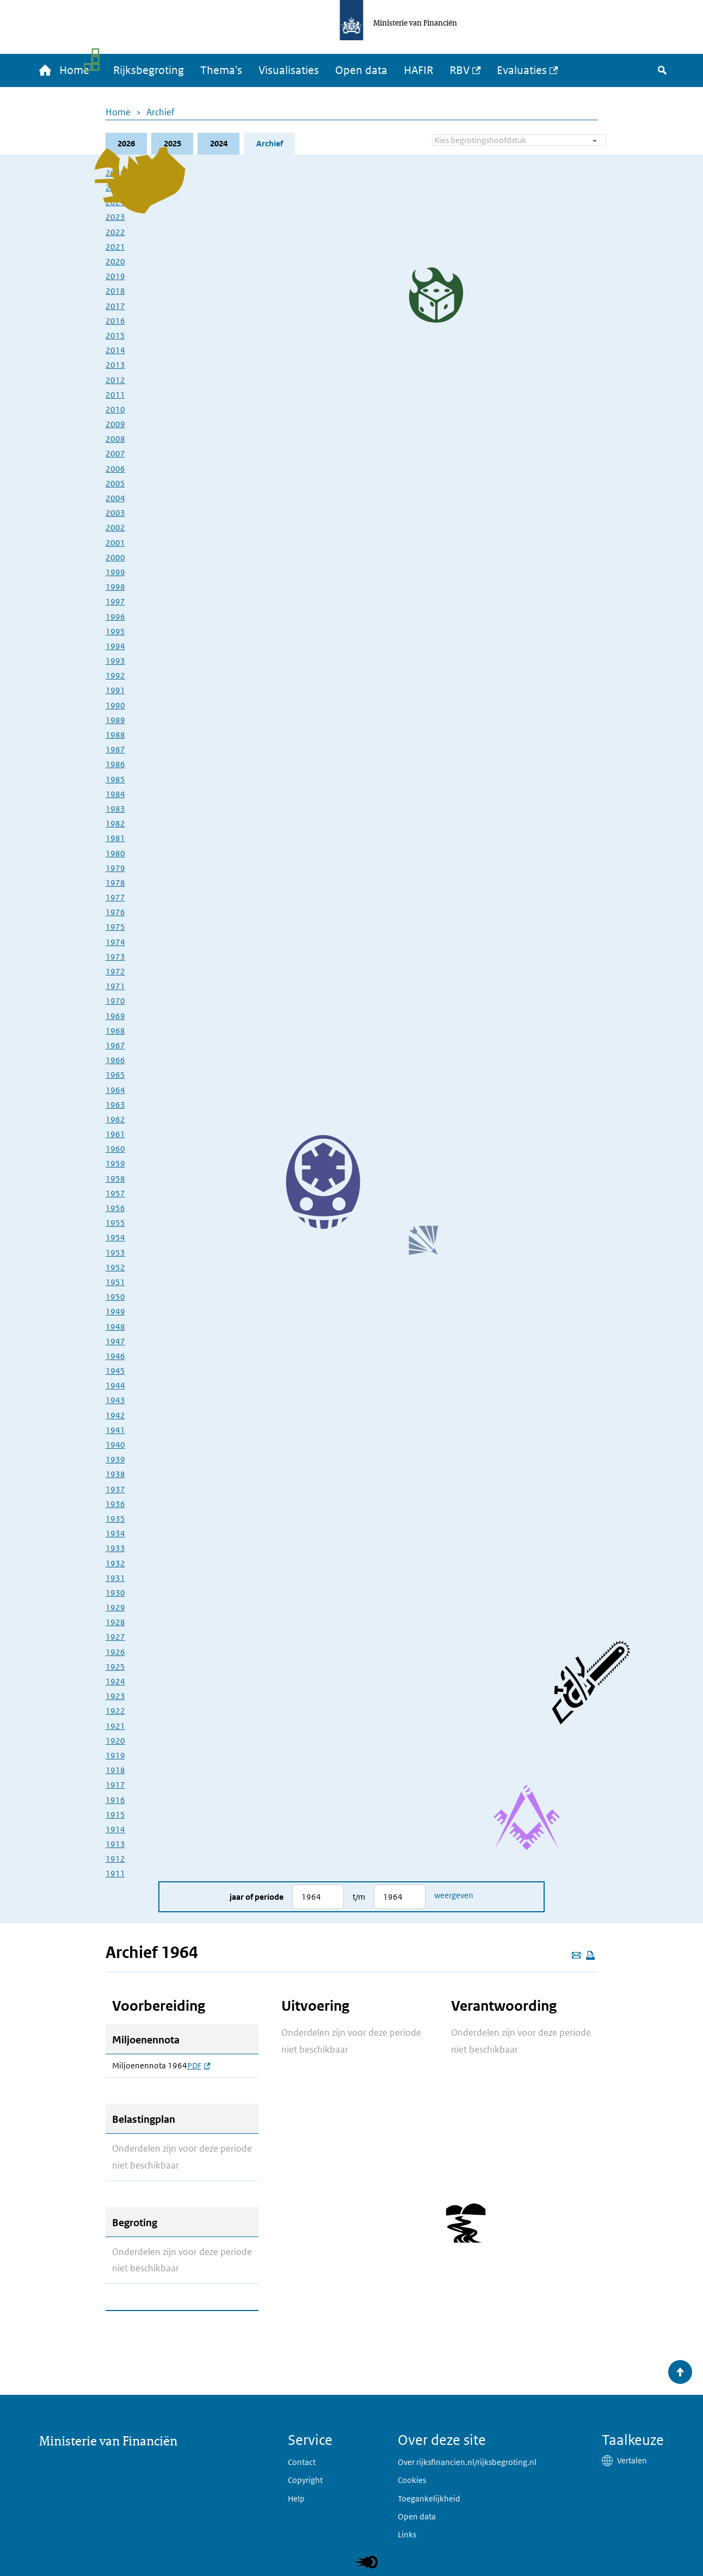 The image size is (703, 2576). Describe the element at coordinates (527, 1818) in the screenshot. I see `freemasonry or masonic lodge symbol` at that location.